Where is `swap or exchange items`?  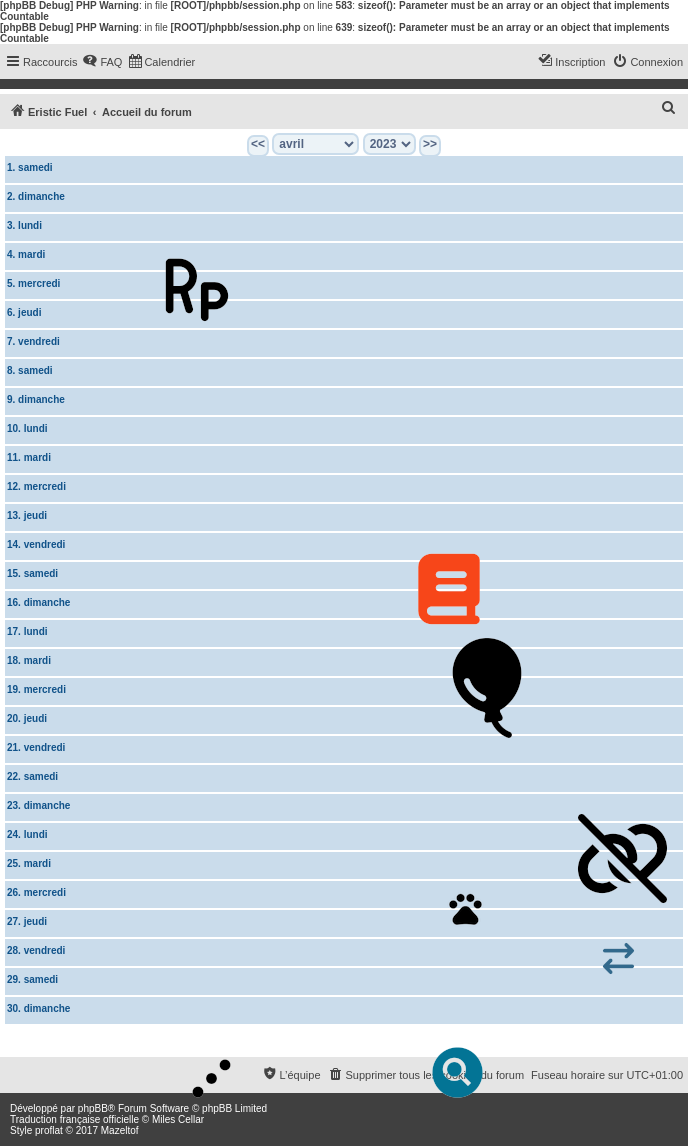
swap or exchange items is located at coordinates (618, 958).